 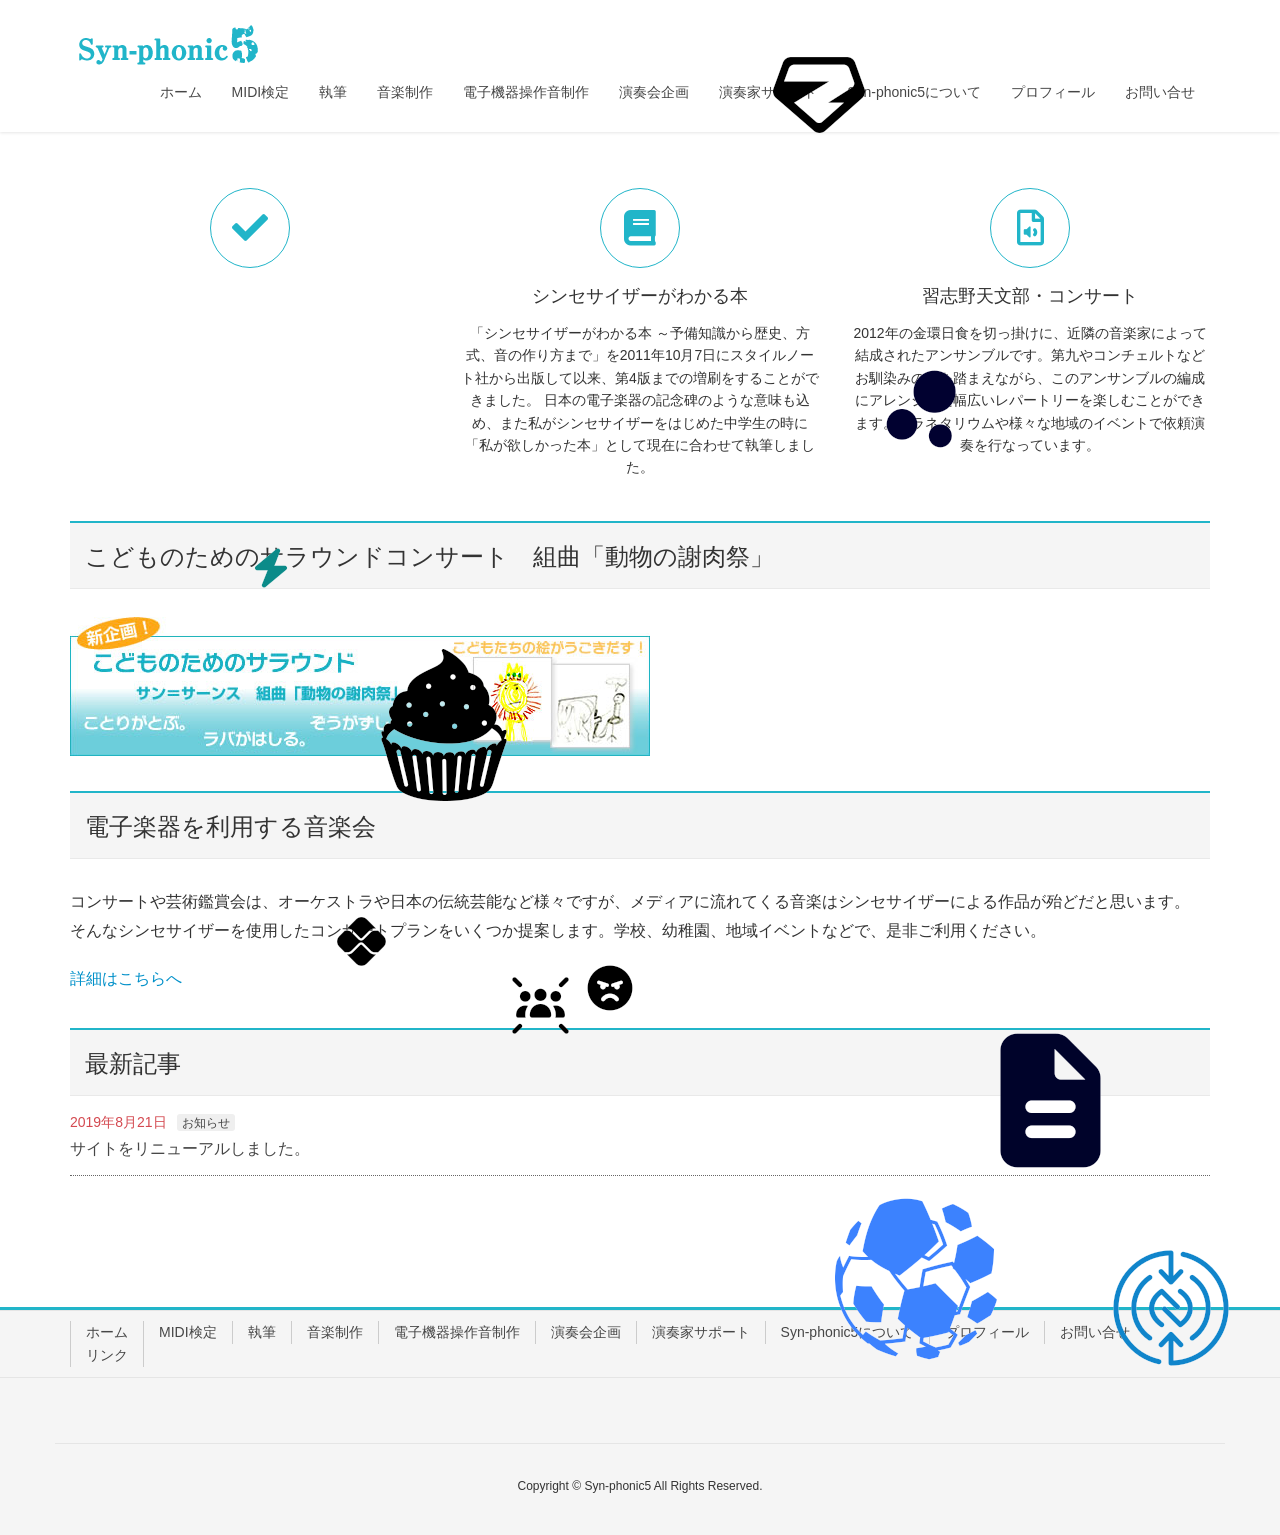 What do you see at coordinates (1171, 1308) in the screenshot?
I see `indicates nfc directional communication capability` at bounding box center [1171, 1308].